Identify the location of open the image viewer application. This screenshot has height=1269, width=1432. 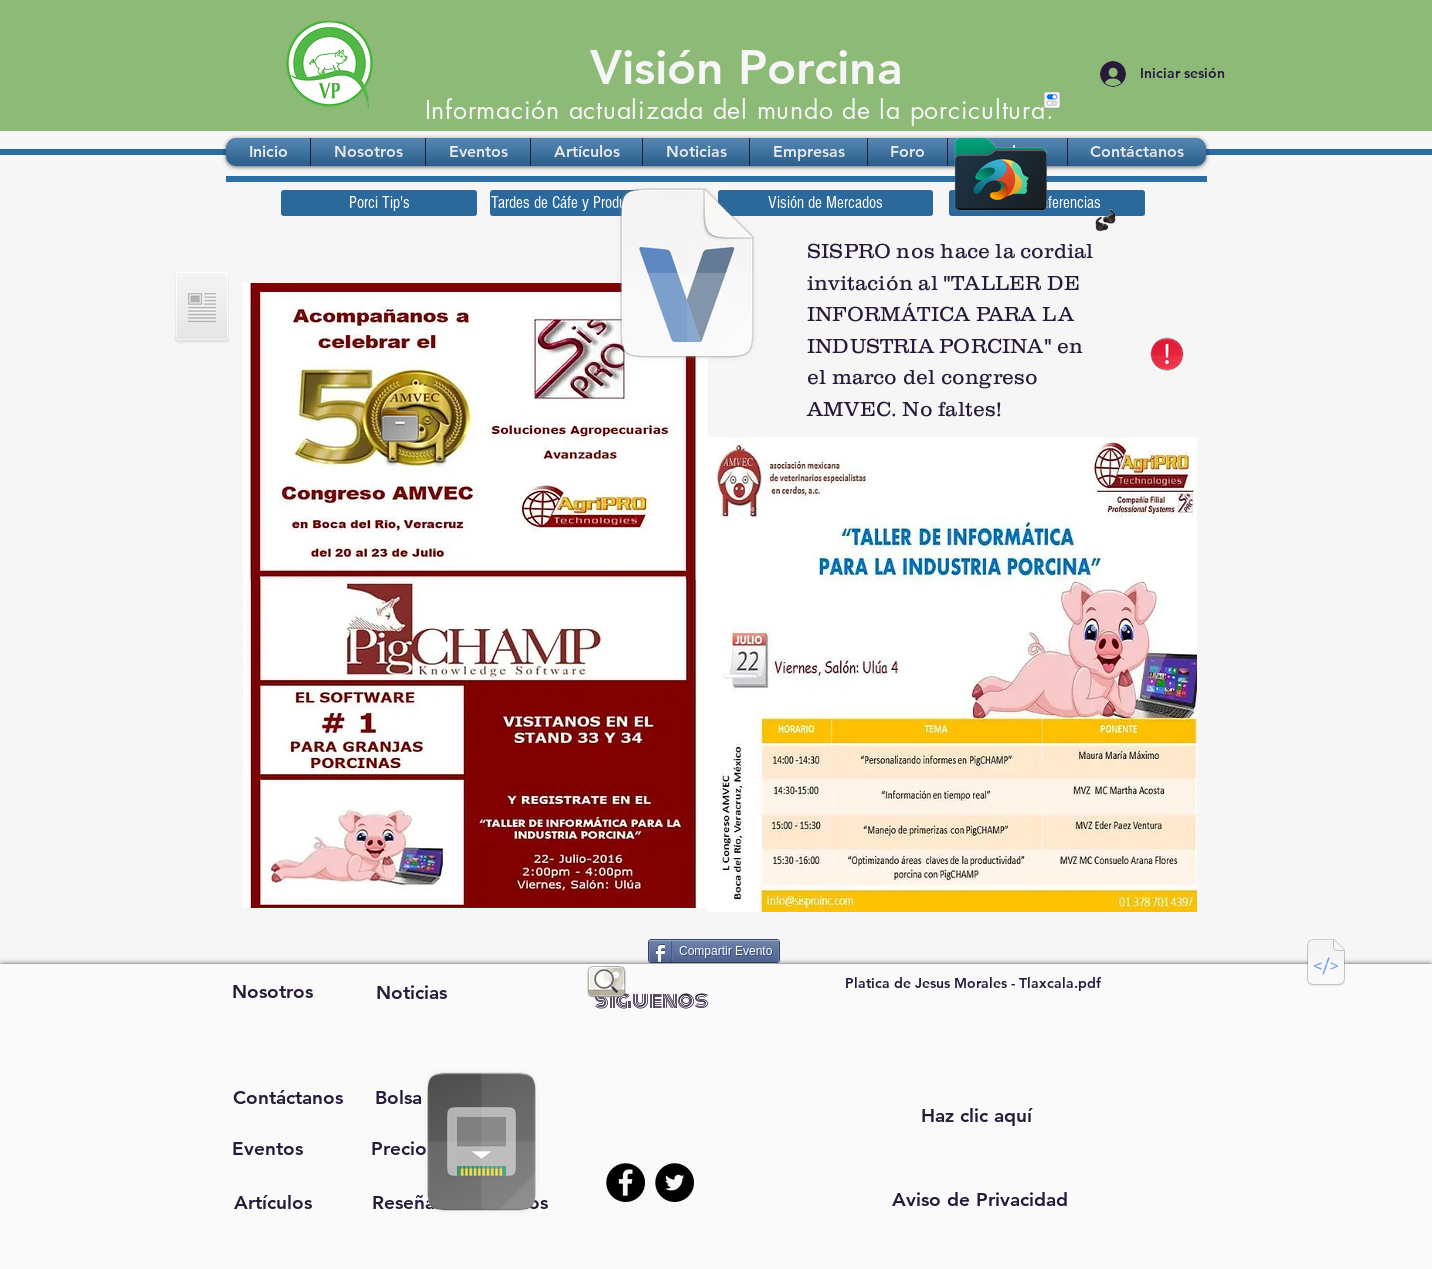
(606, 981).